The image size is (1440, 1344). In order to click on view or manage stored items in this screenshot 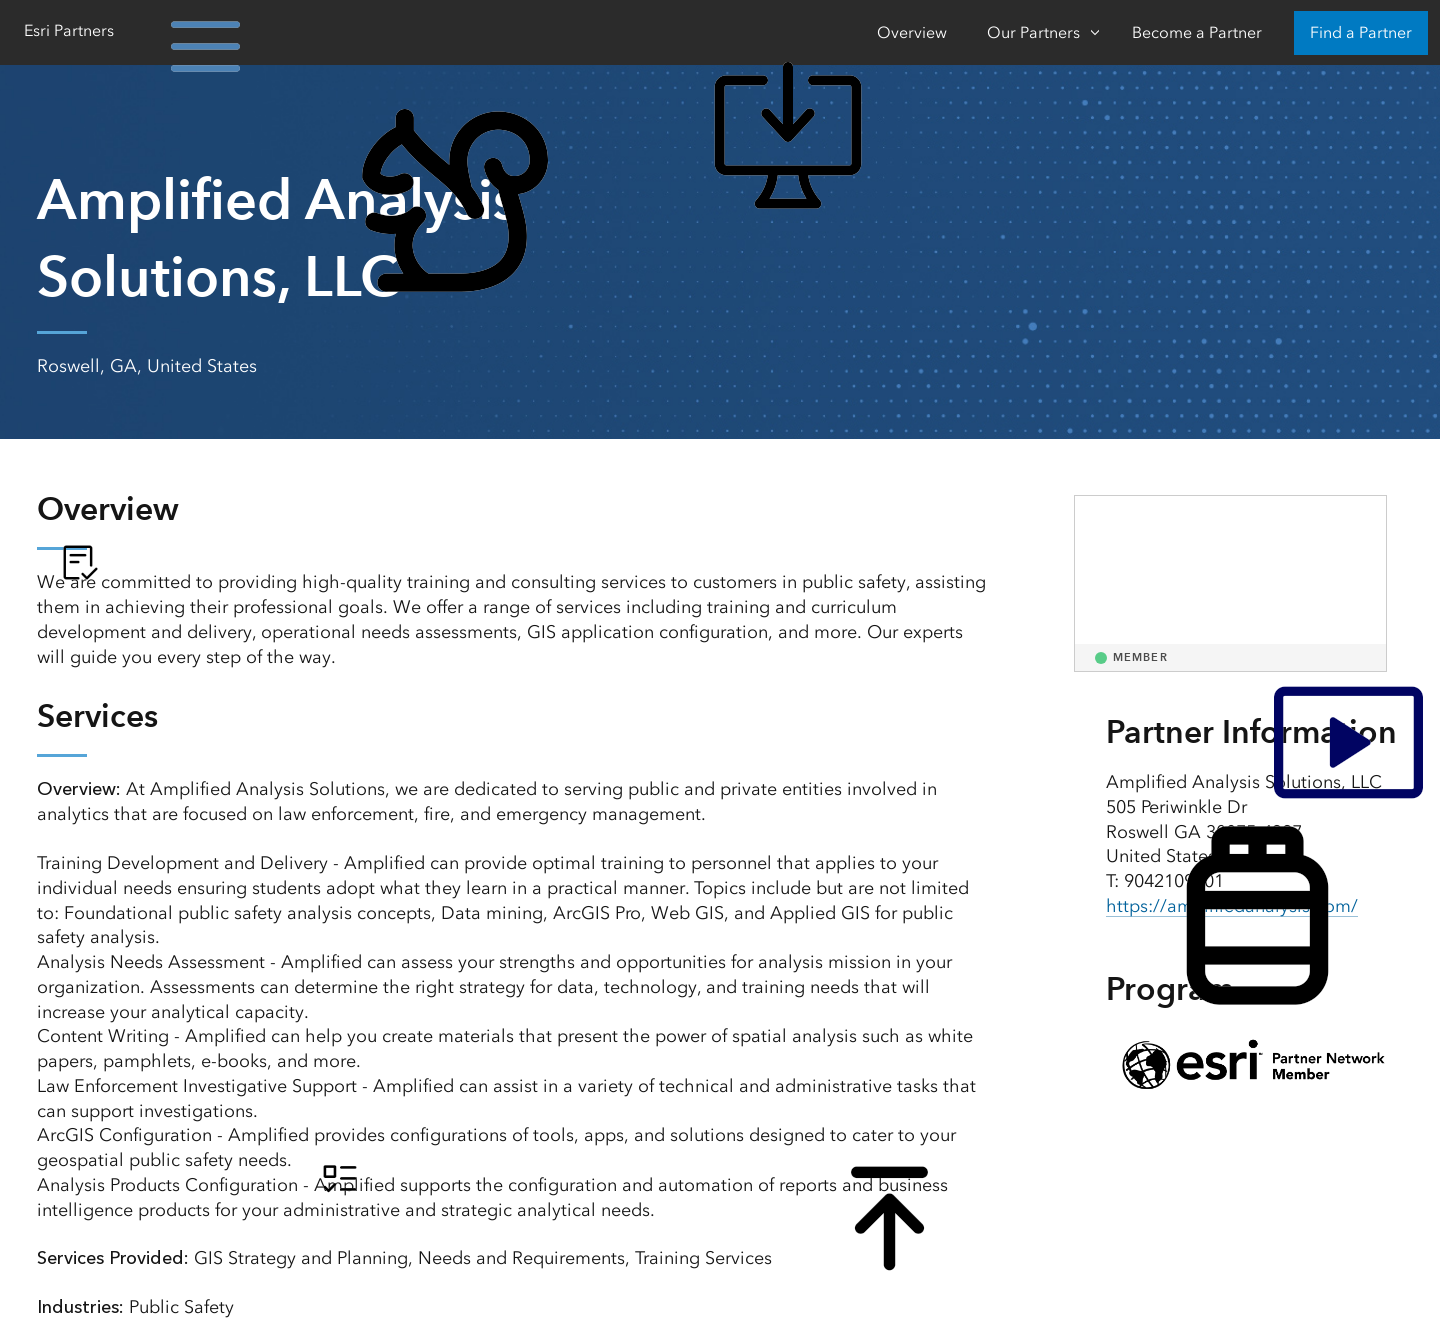, I will do `click(1257, 915)`.